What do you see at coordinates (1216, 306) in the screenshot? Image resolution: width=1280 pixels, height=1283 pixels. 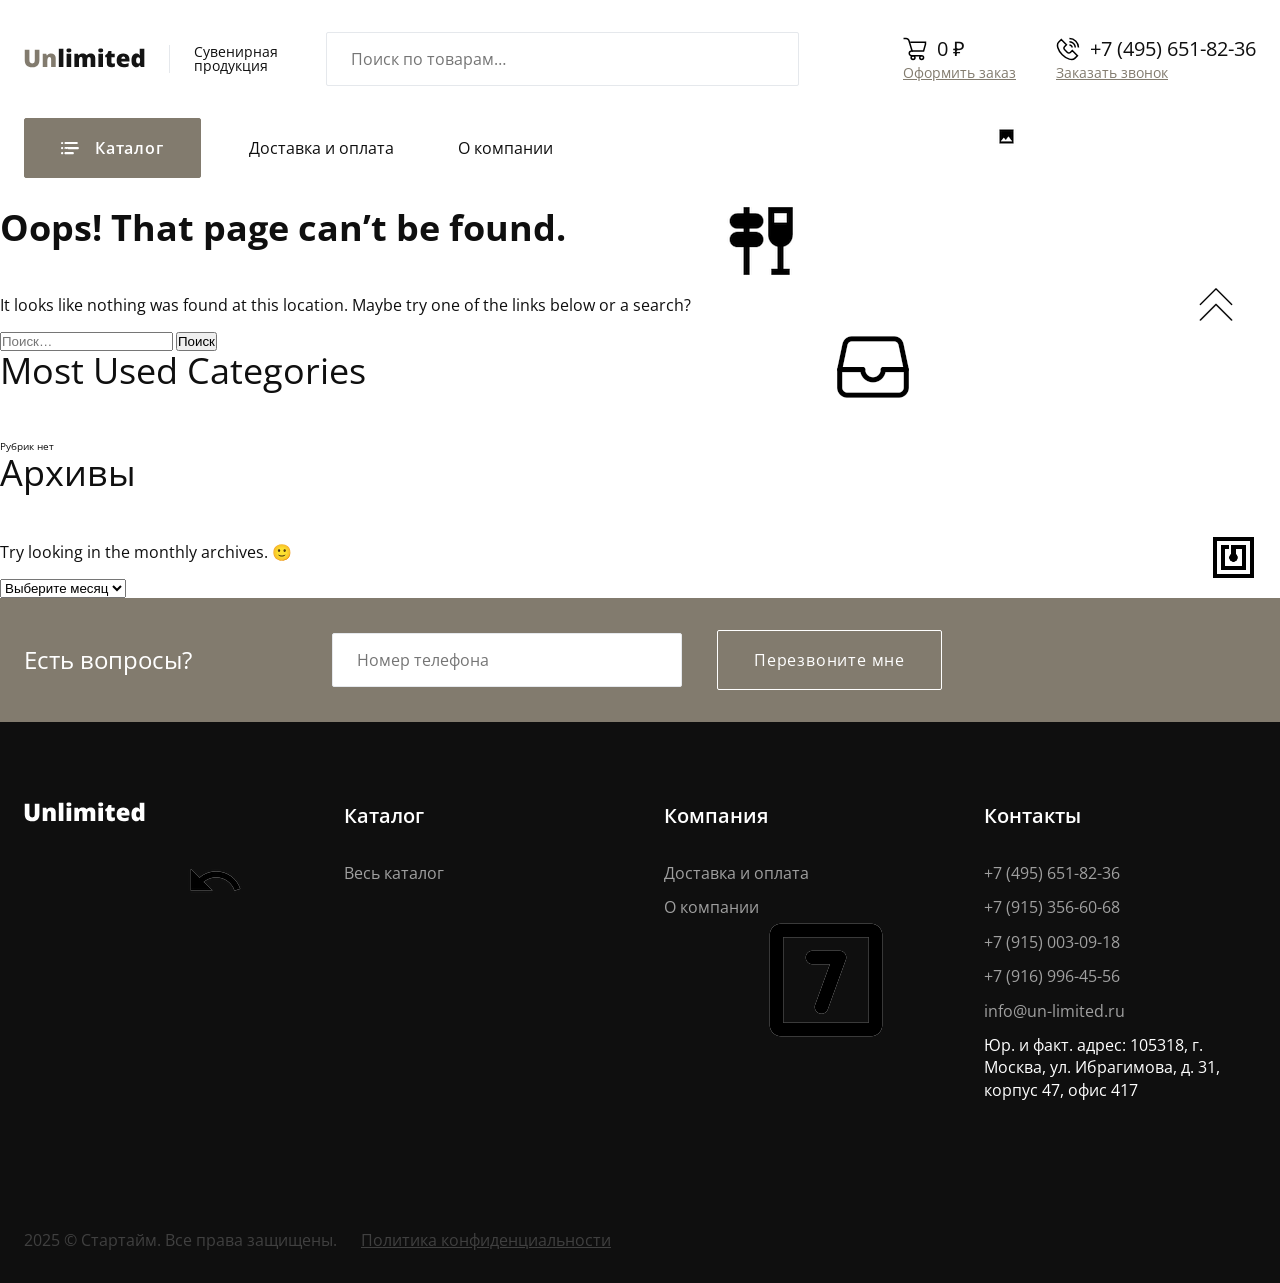 I see `collapse or minimize an expanded section` at bounding box center [1216, 306].